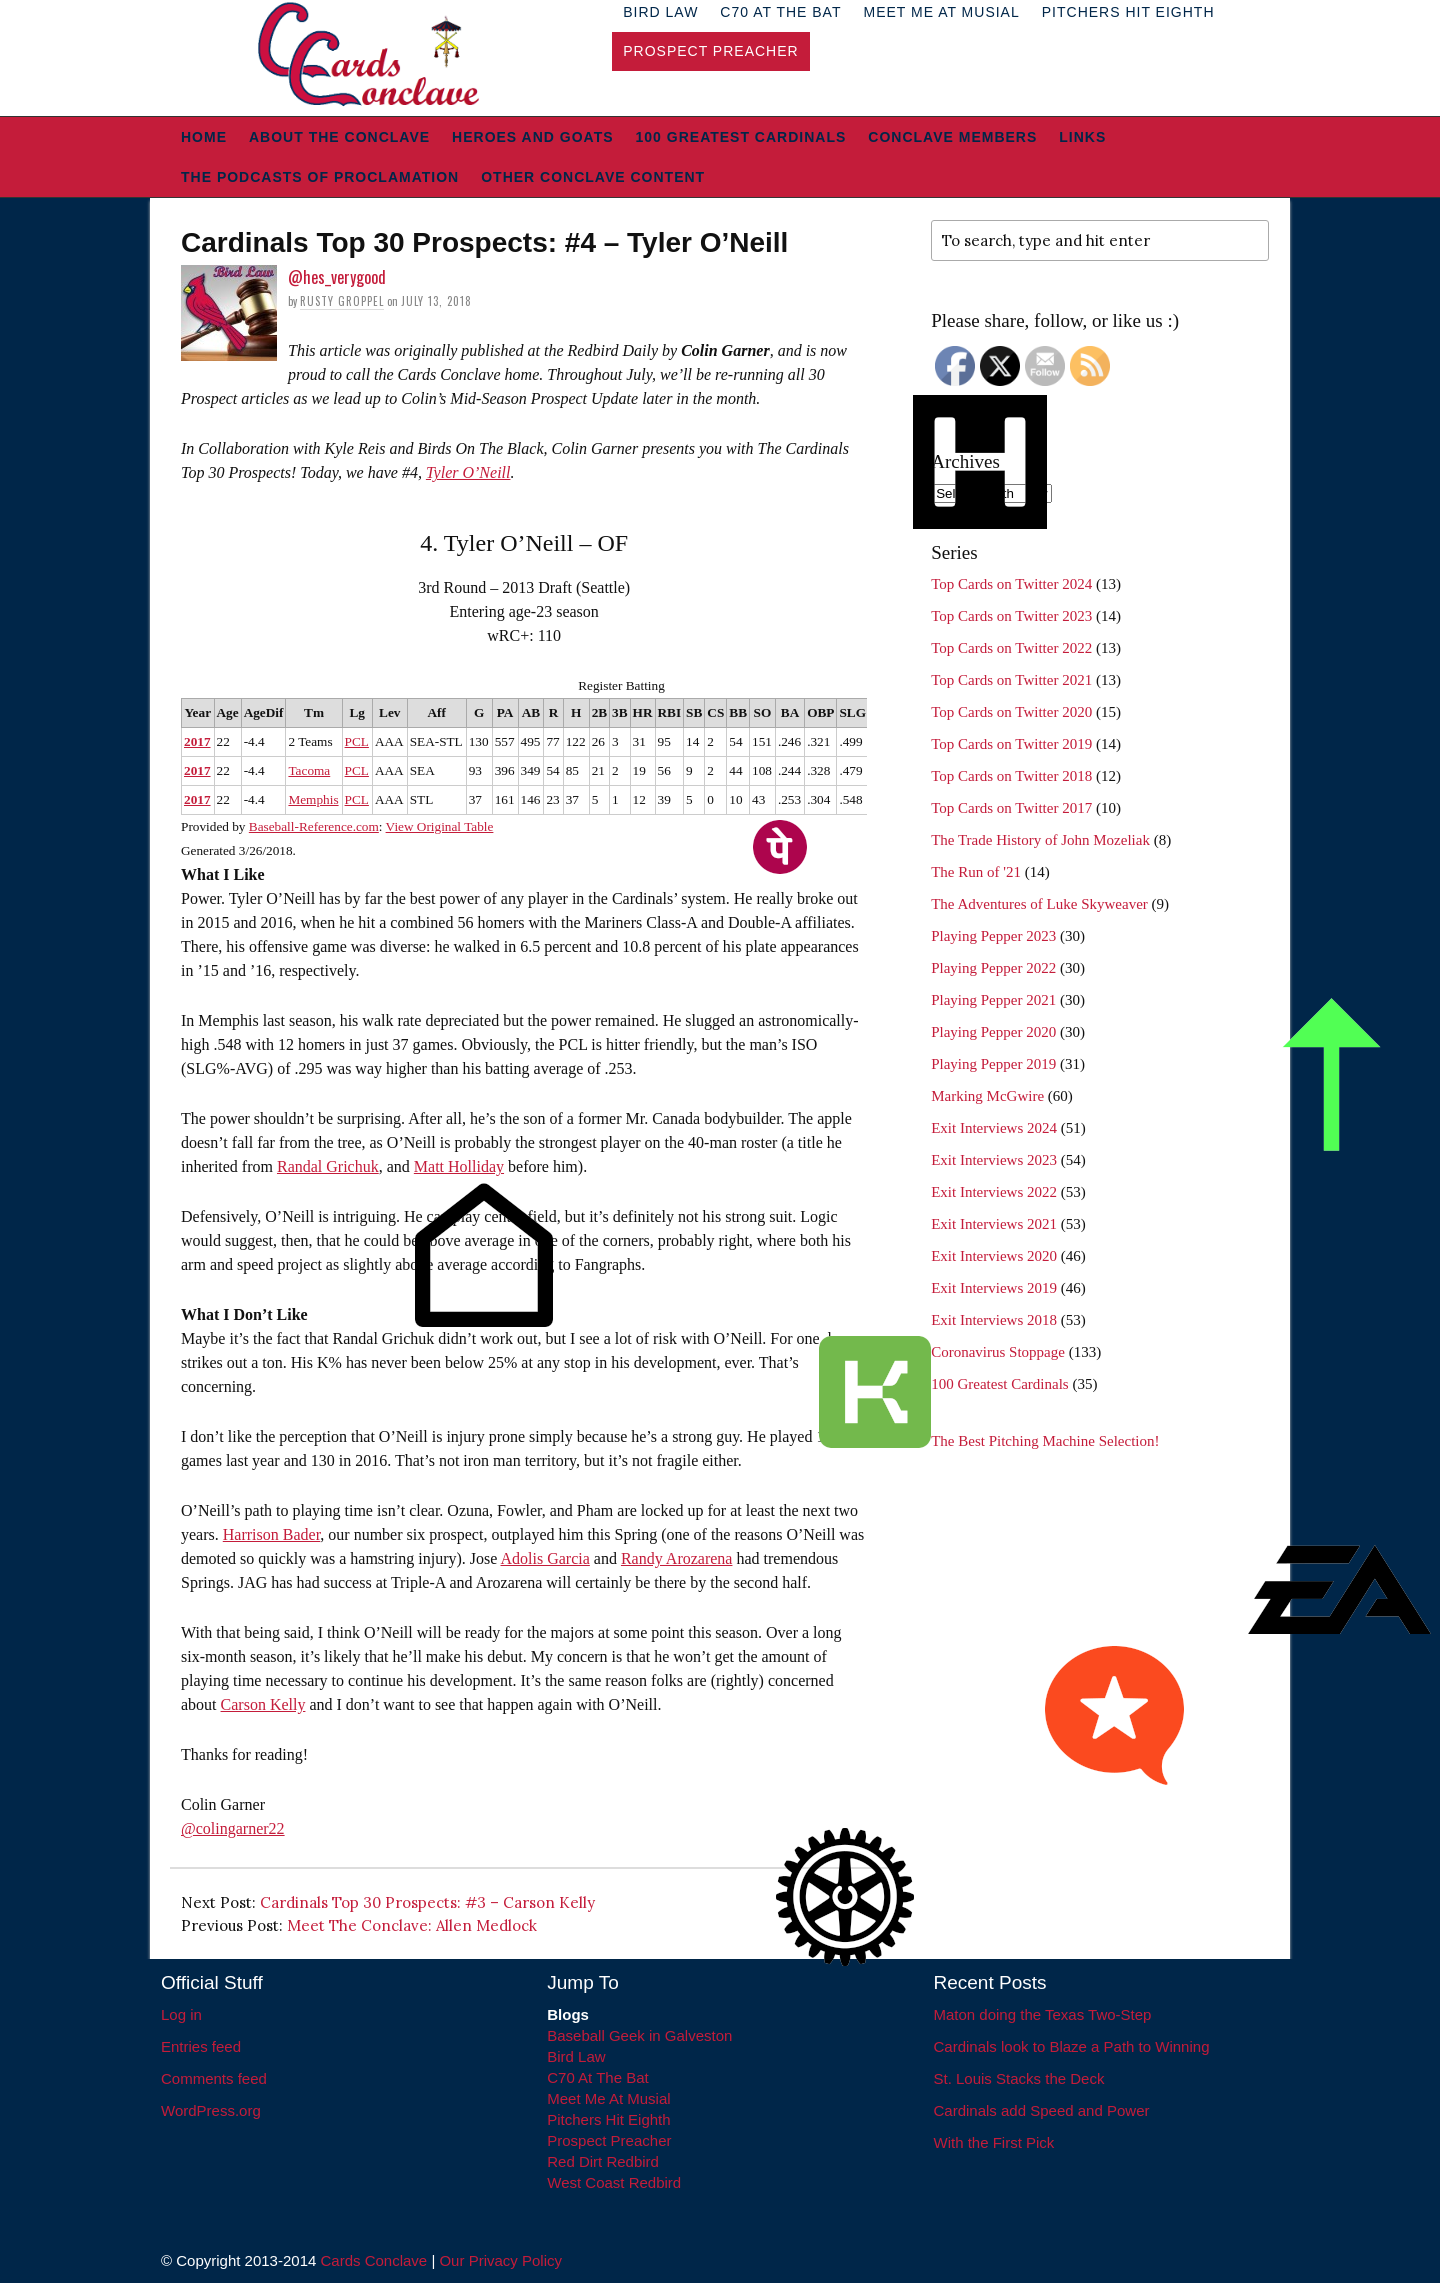  What do you see at coordinates (1339, 1589) in the screenshot?
I see `electronic arts company logo` at bounding box center [1339, 1589].